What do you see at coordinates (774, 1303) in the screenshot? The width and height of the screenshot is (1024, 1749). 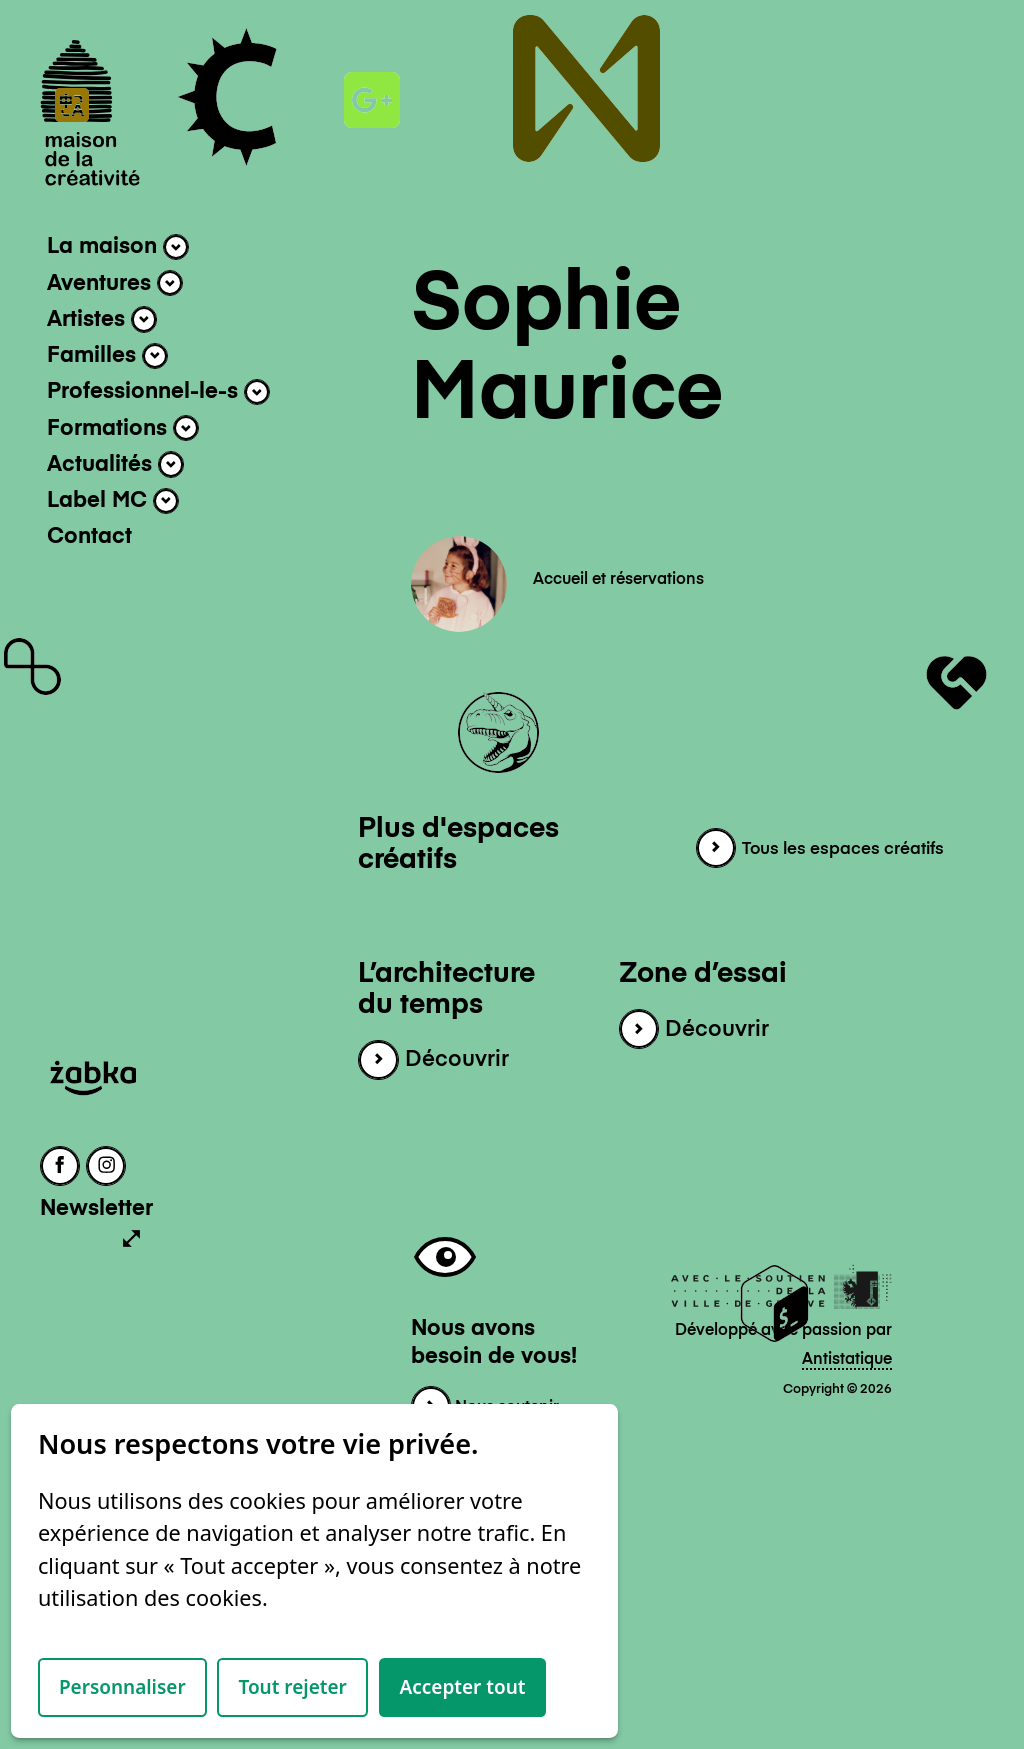 I see `open terminal or command line interface` at bounding box center [774, 1303].